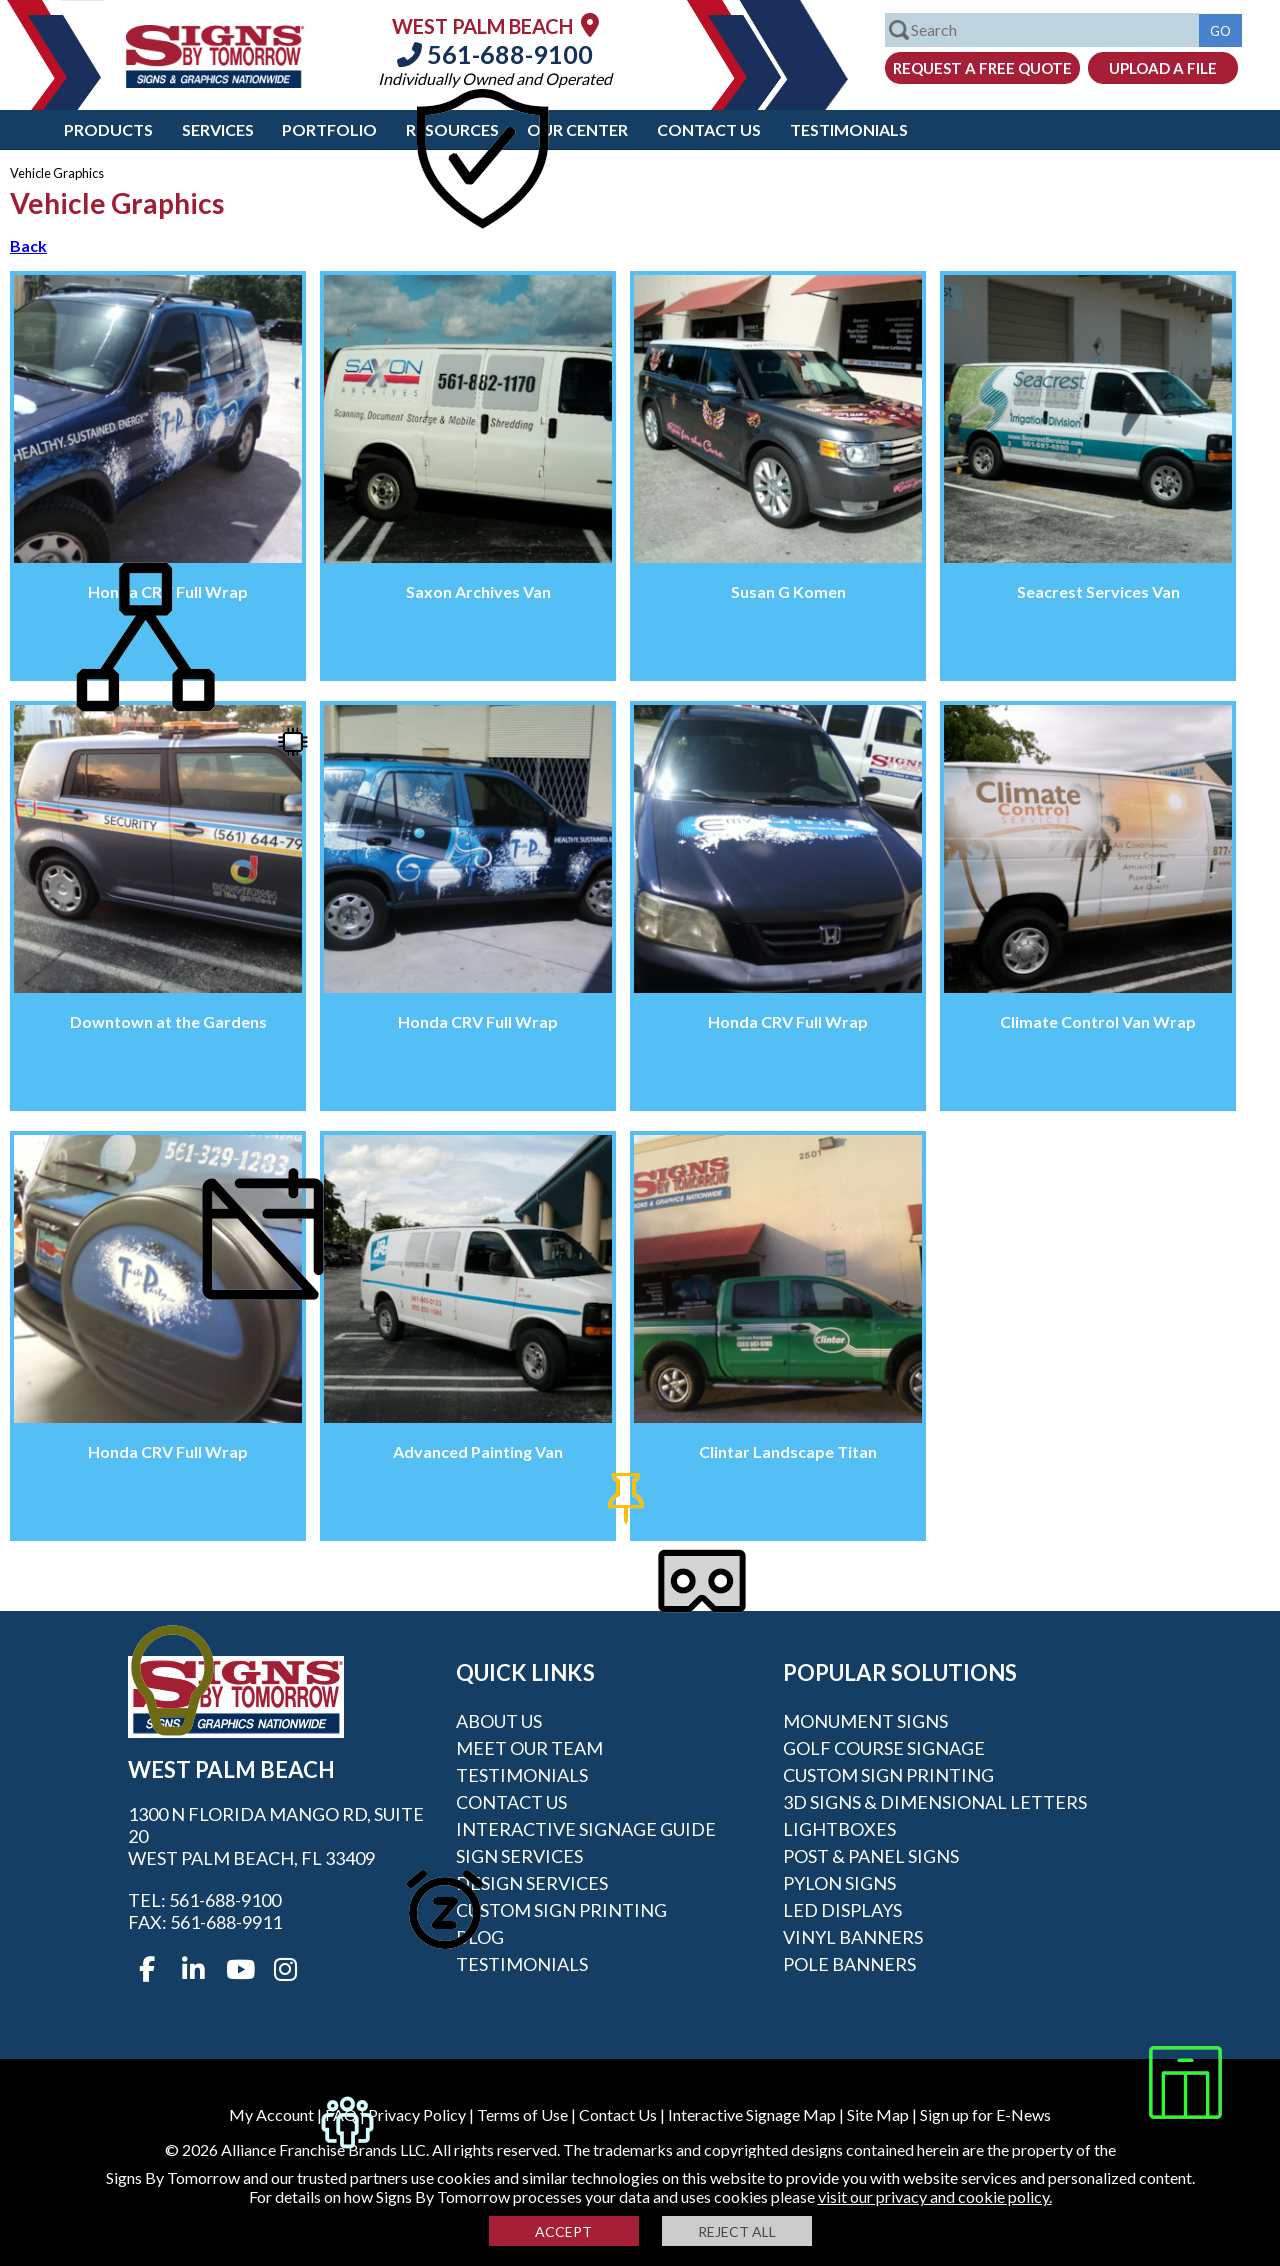  I want to click on access tips or suggestions, so click(172, 1680).